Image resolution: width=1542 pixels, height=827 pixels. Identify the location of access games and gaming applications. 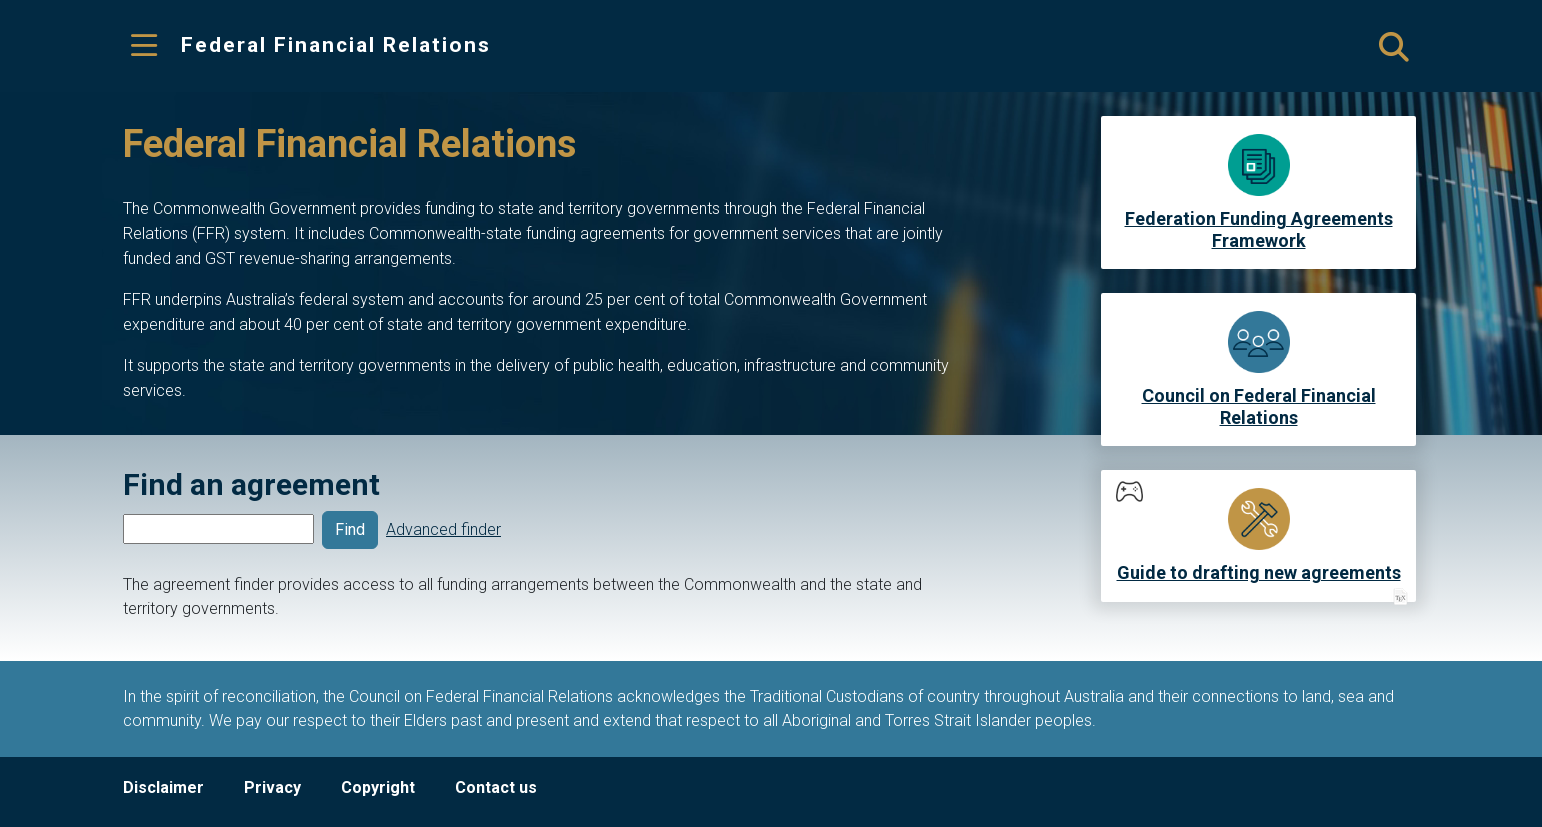
(1129, 491).